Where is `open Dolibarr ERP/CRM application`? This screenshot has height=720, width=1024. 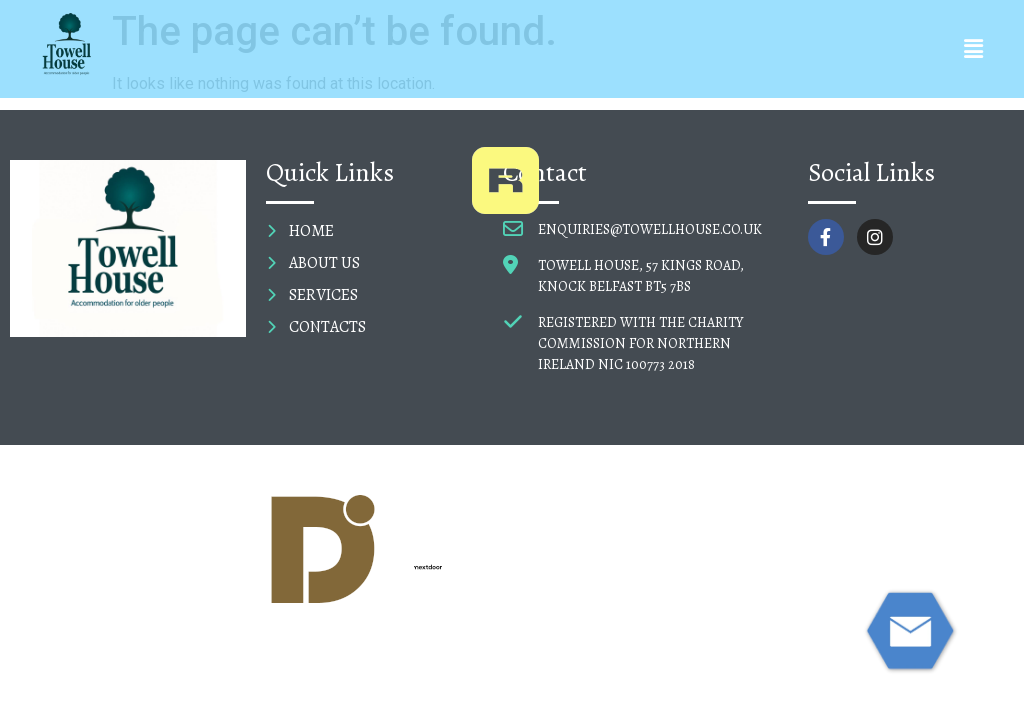
open Dolibarr ERP/CRM application is located at coordinates (323, 549).